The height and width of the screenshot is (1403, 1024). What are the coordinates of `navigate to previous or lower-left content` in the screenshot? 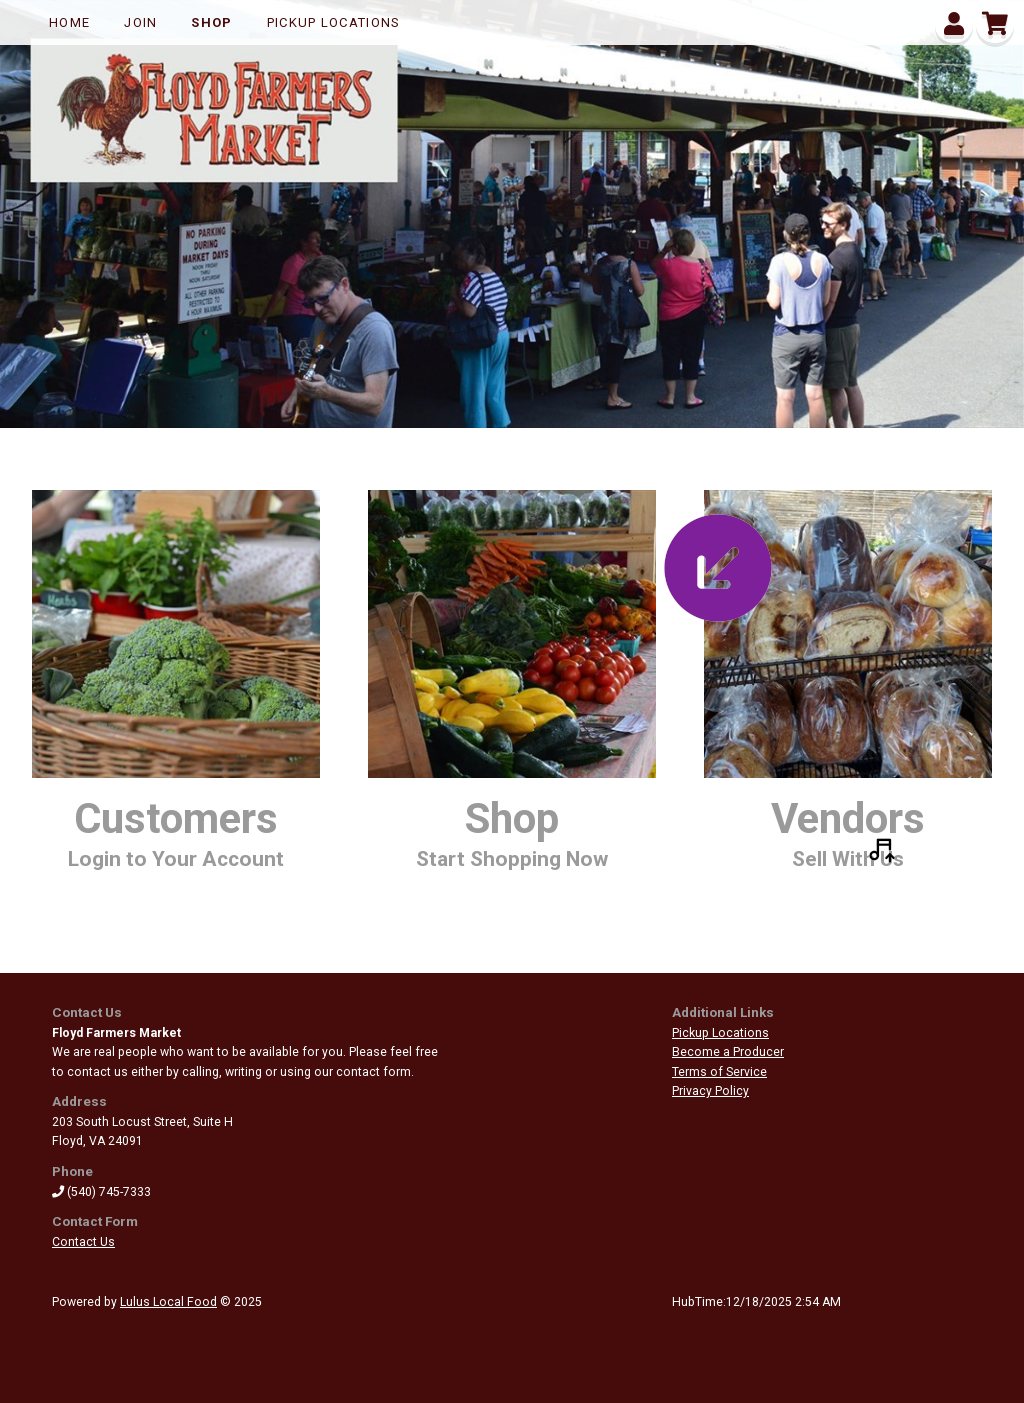 It's located at (718, 568).